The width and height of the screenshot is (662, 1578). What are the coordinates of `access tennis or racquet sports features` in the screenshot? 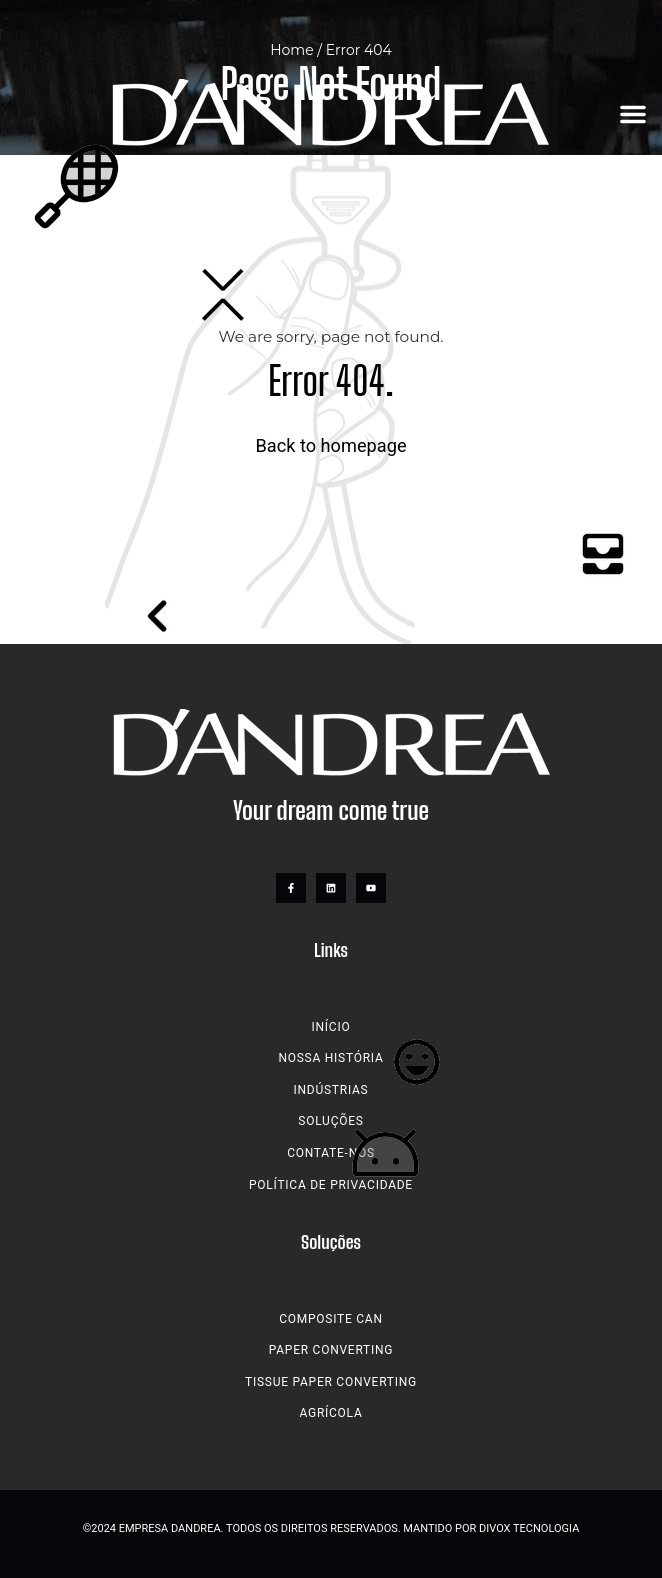 It's located at (75, 188).